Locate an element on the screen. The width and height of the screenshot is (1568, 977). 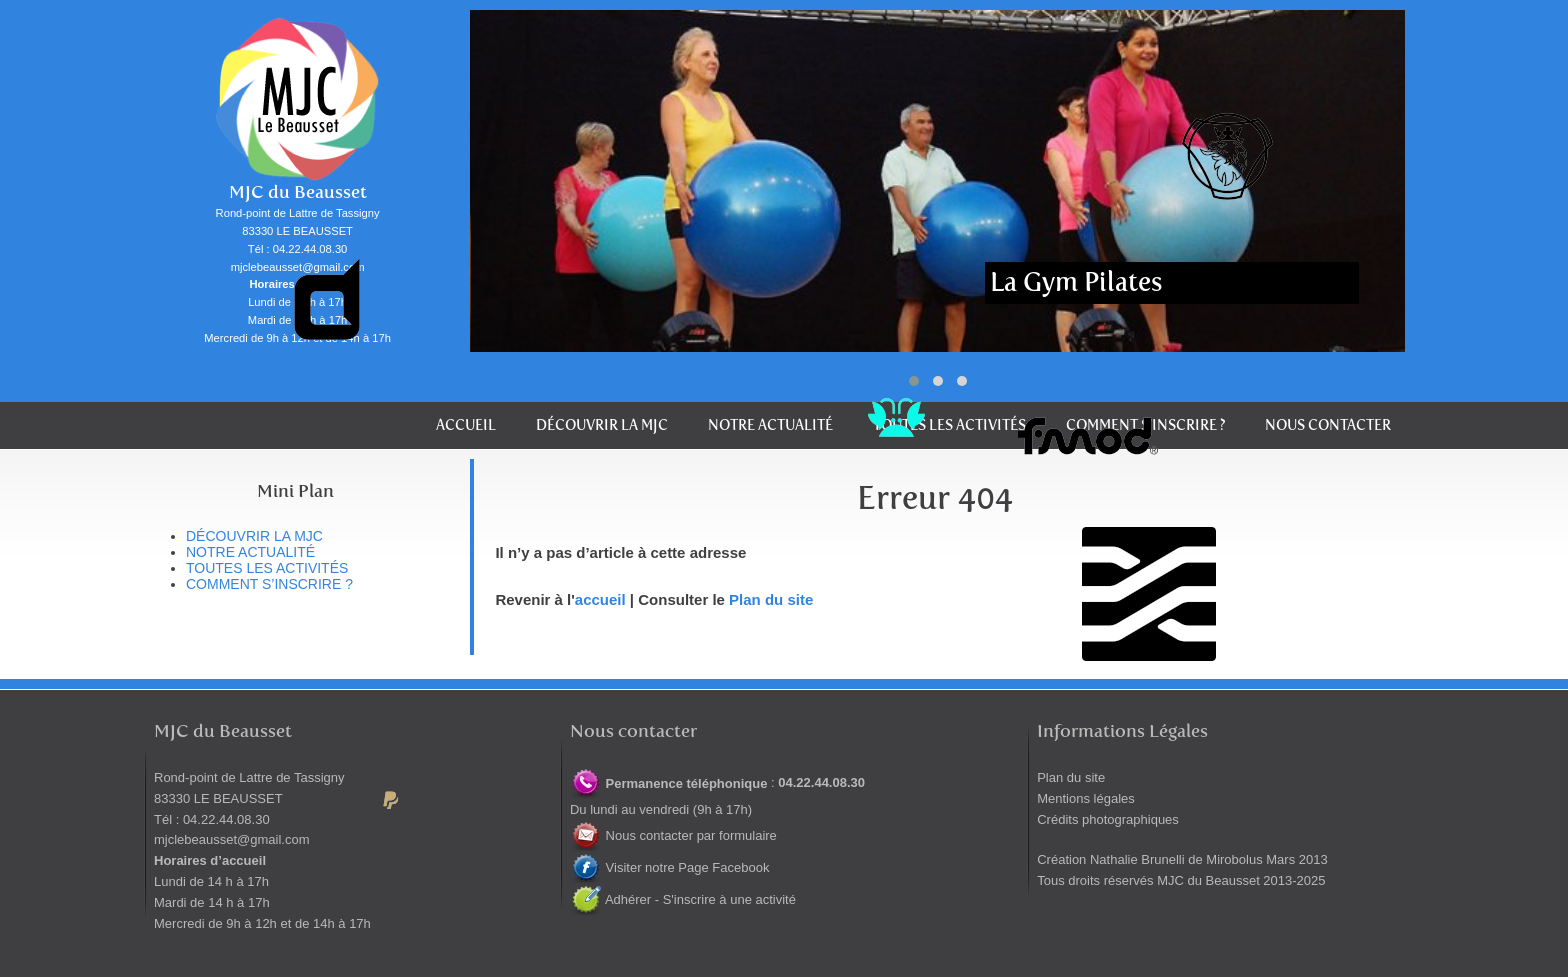
scania brand logo is located at coordinates (1227, 156).